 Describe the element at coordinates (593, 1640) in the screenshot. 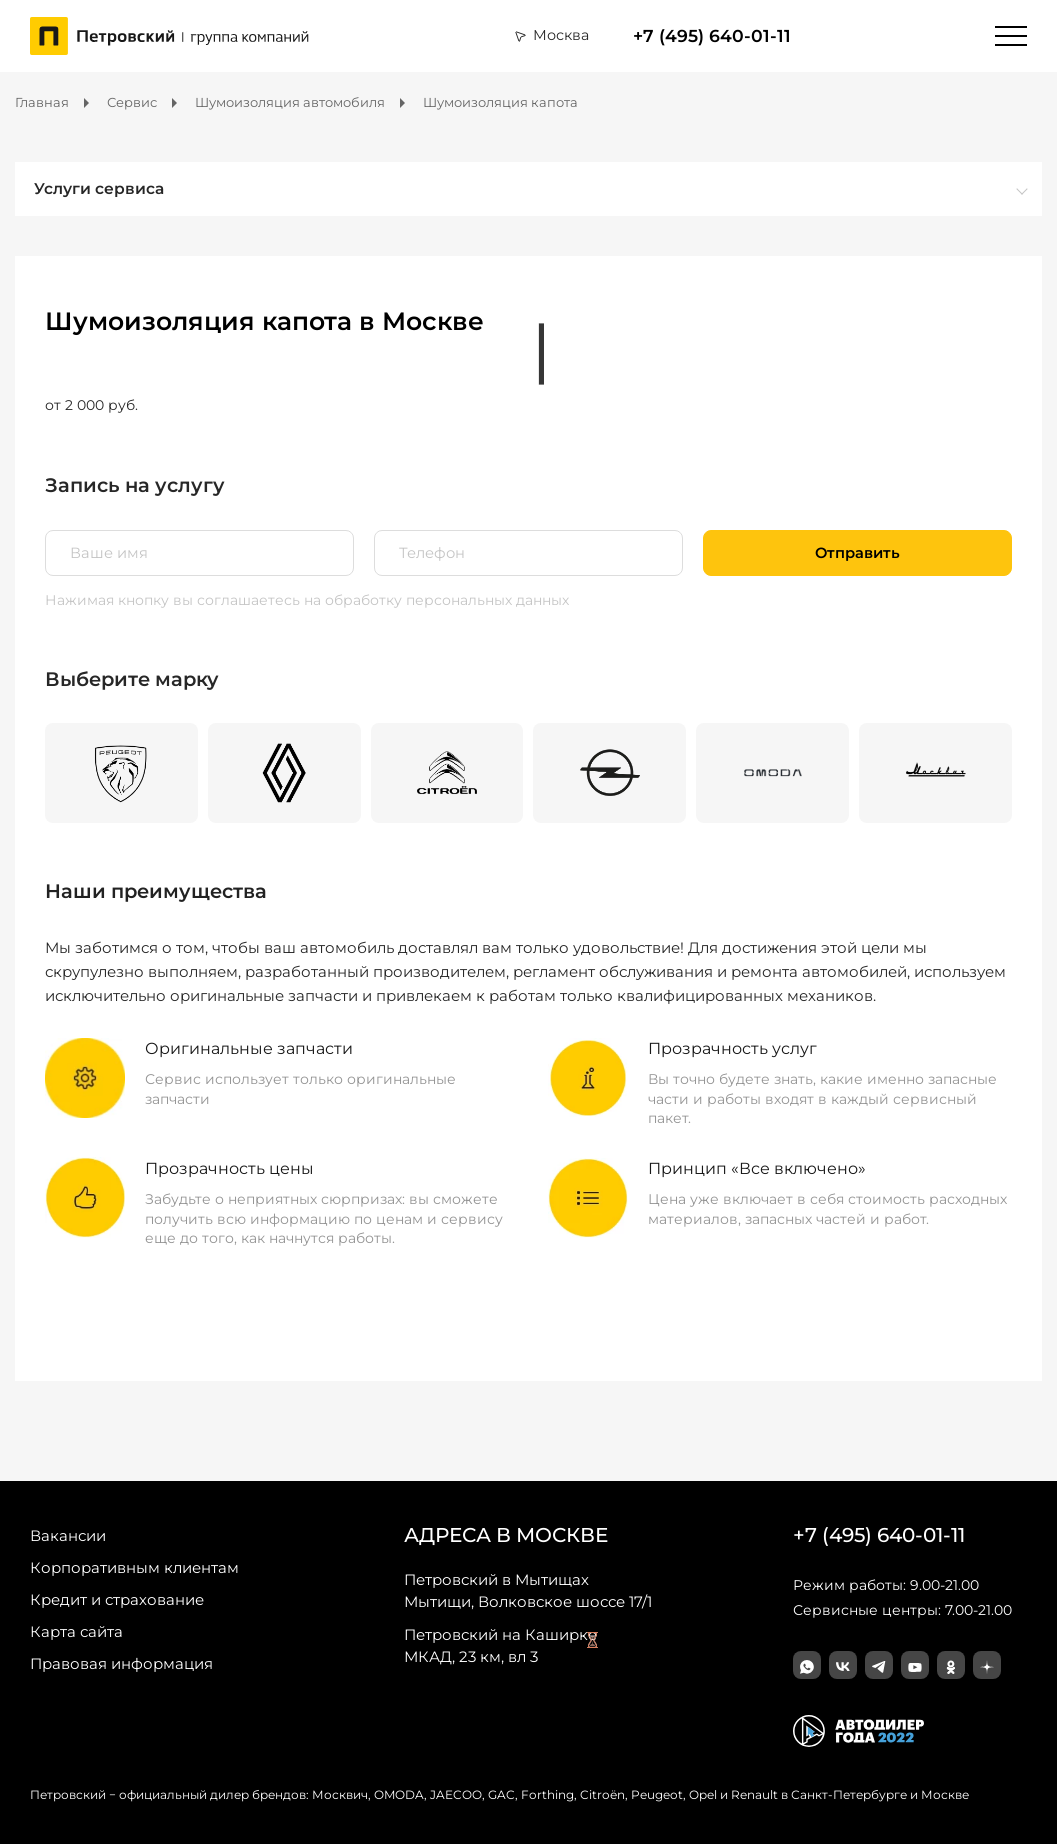

I see `access screen time settings` at that location.